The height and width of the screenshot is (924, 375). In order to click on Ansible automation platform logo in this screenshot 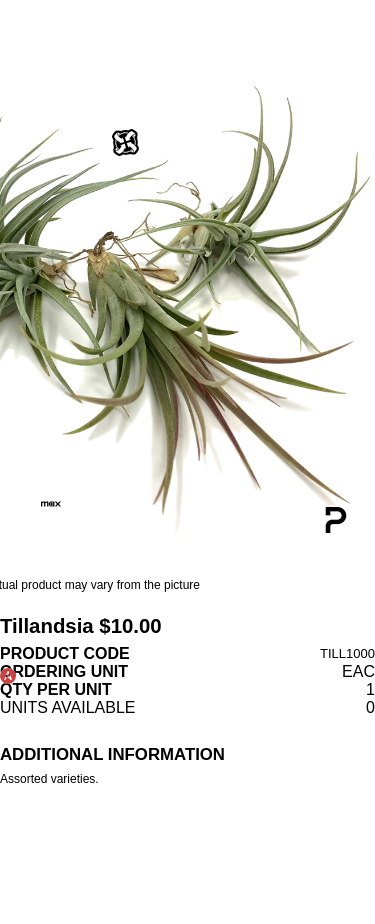, I will do `click(8, 676)`.